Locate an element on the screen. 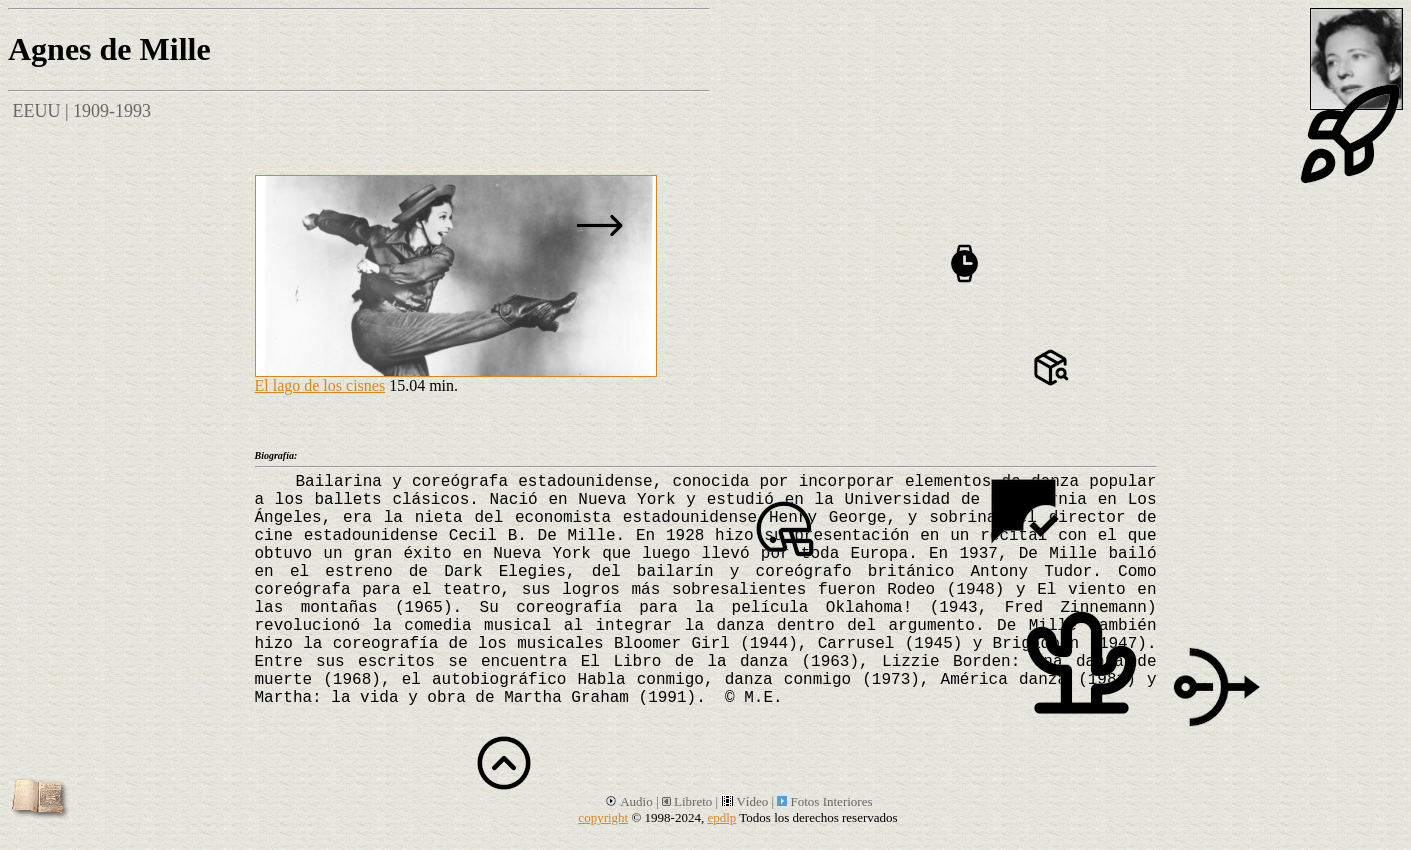 Image resolution: width=1411 pixels, height=850 pixels. access sports or football content is located at coordinates (785, 530).